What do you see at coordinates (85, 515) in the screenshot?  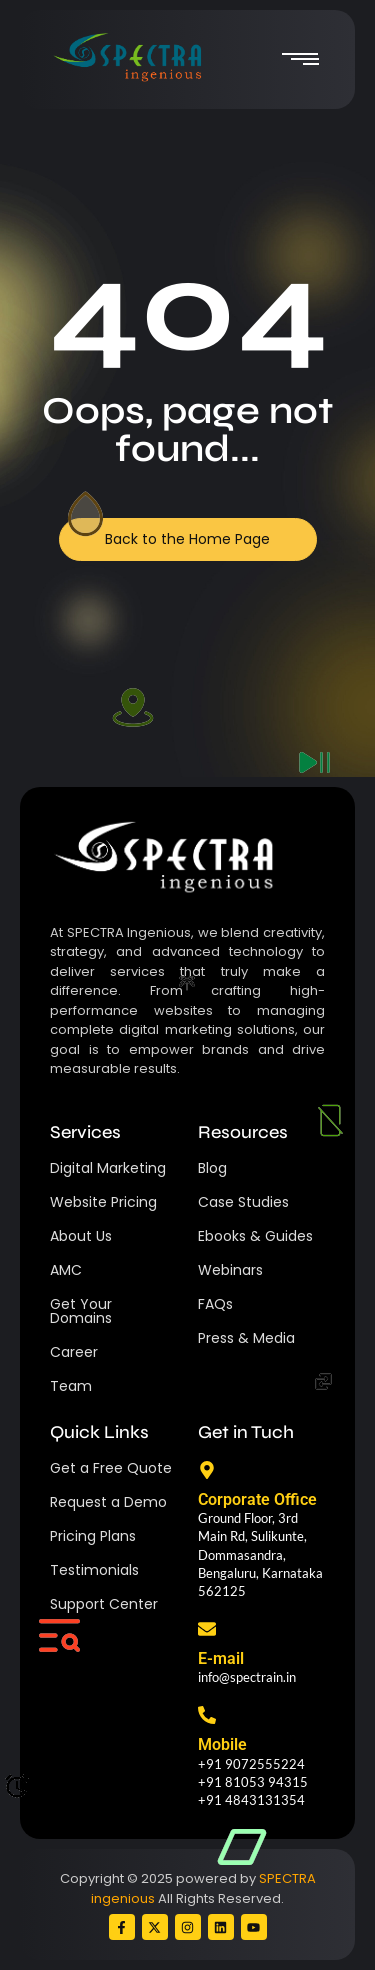 I see `indicates water or liquid-related feature` at bounding box center [85, 515].